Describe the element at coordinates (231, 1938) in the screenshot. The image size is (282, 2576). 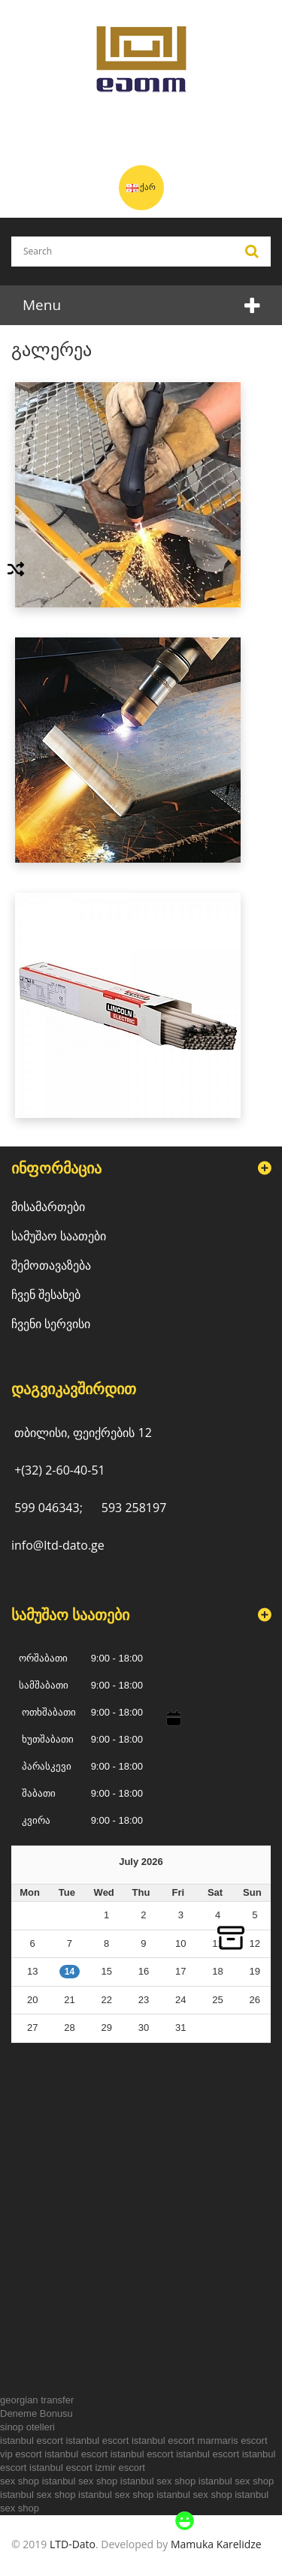
I see `archive selected items` at that location.